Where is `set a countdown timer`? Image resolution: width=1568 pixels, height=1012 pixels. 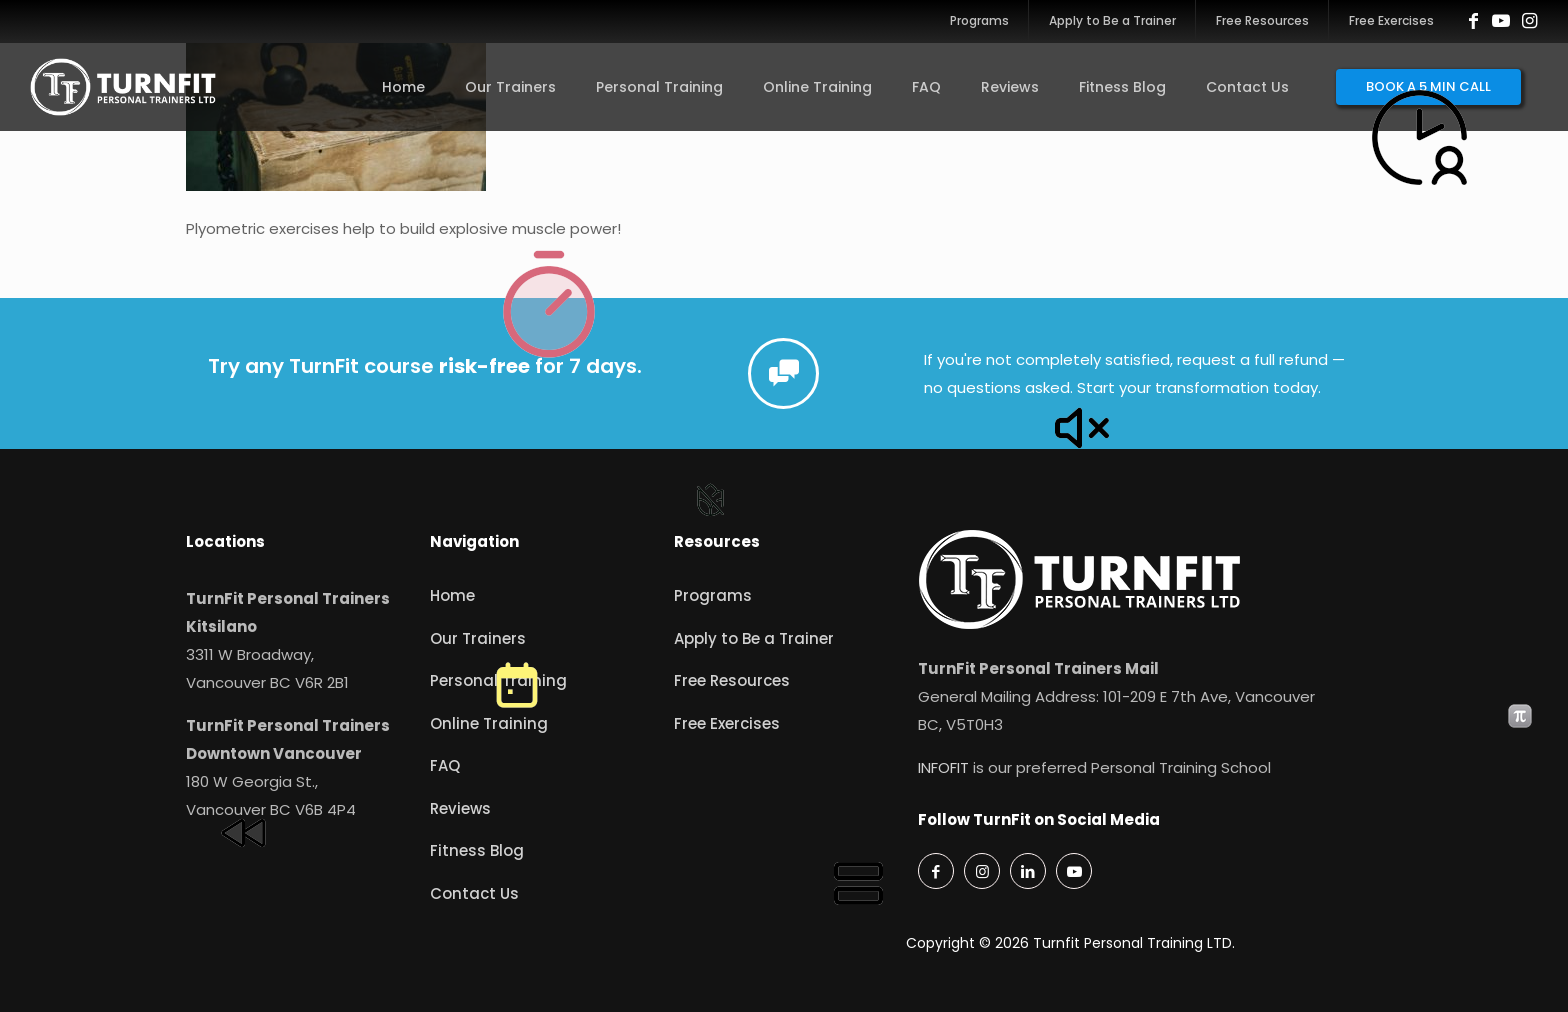
set a countdown timer is located at coordinates (549, 308).